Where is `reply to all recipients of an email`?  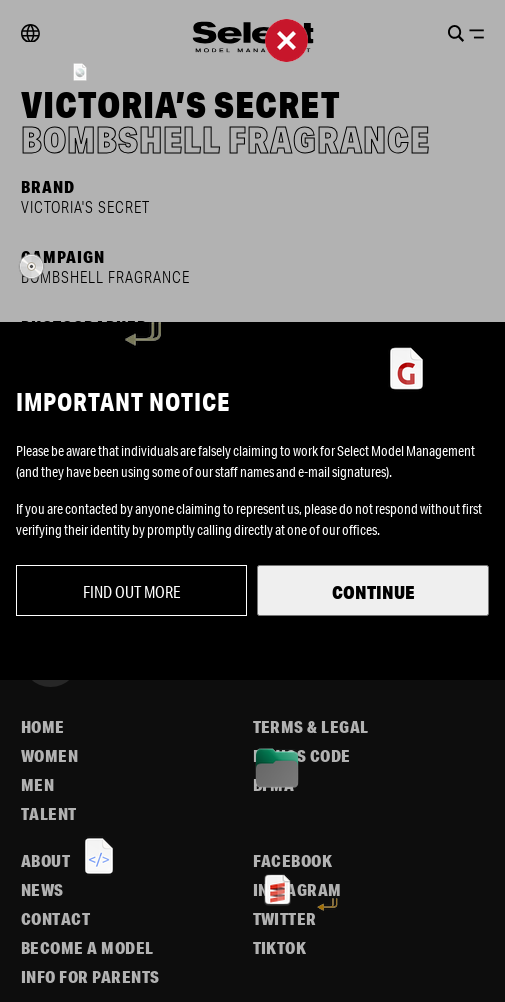 reply to all recipients of an email is located at coordinates (142, 331).